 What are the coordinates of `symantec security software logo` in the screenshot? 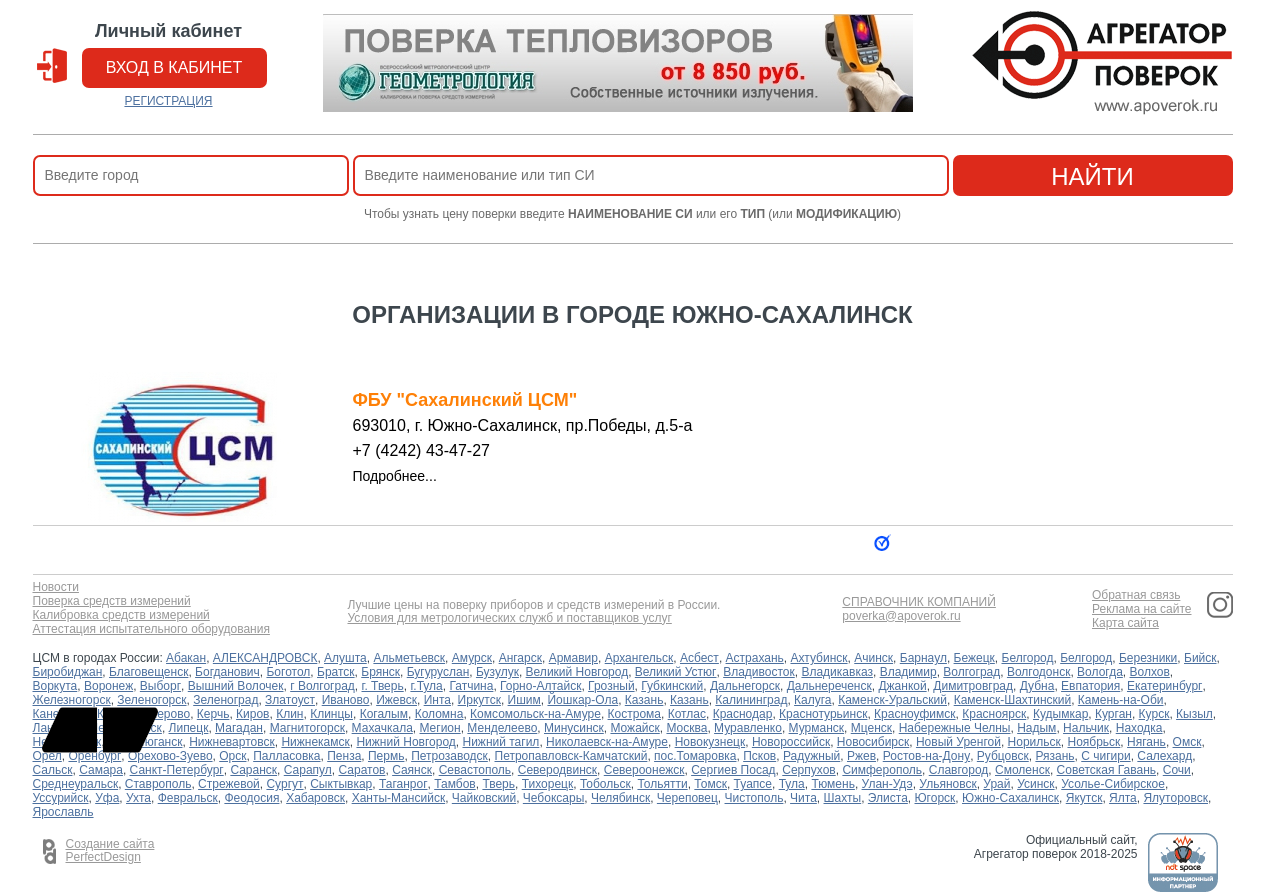 It's located at (882, 542).